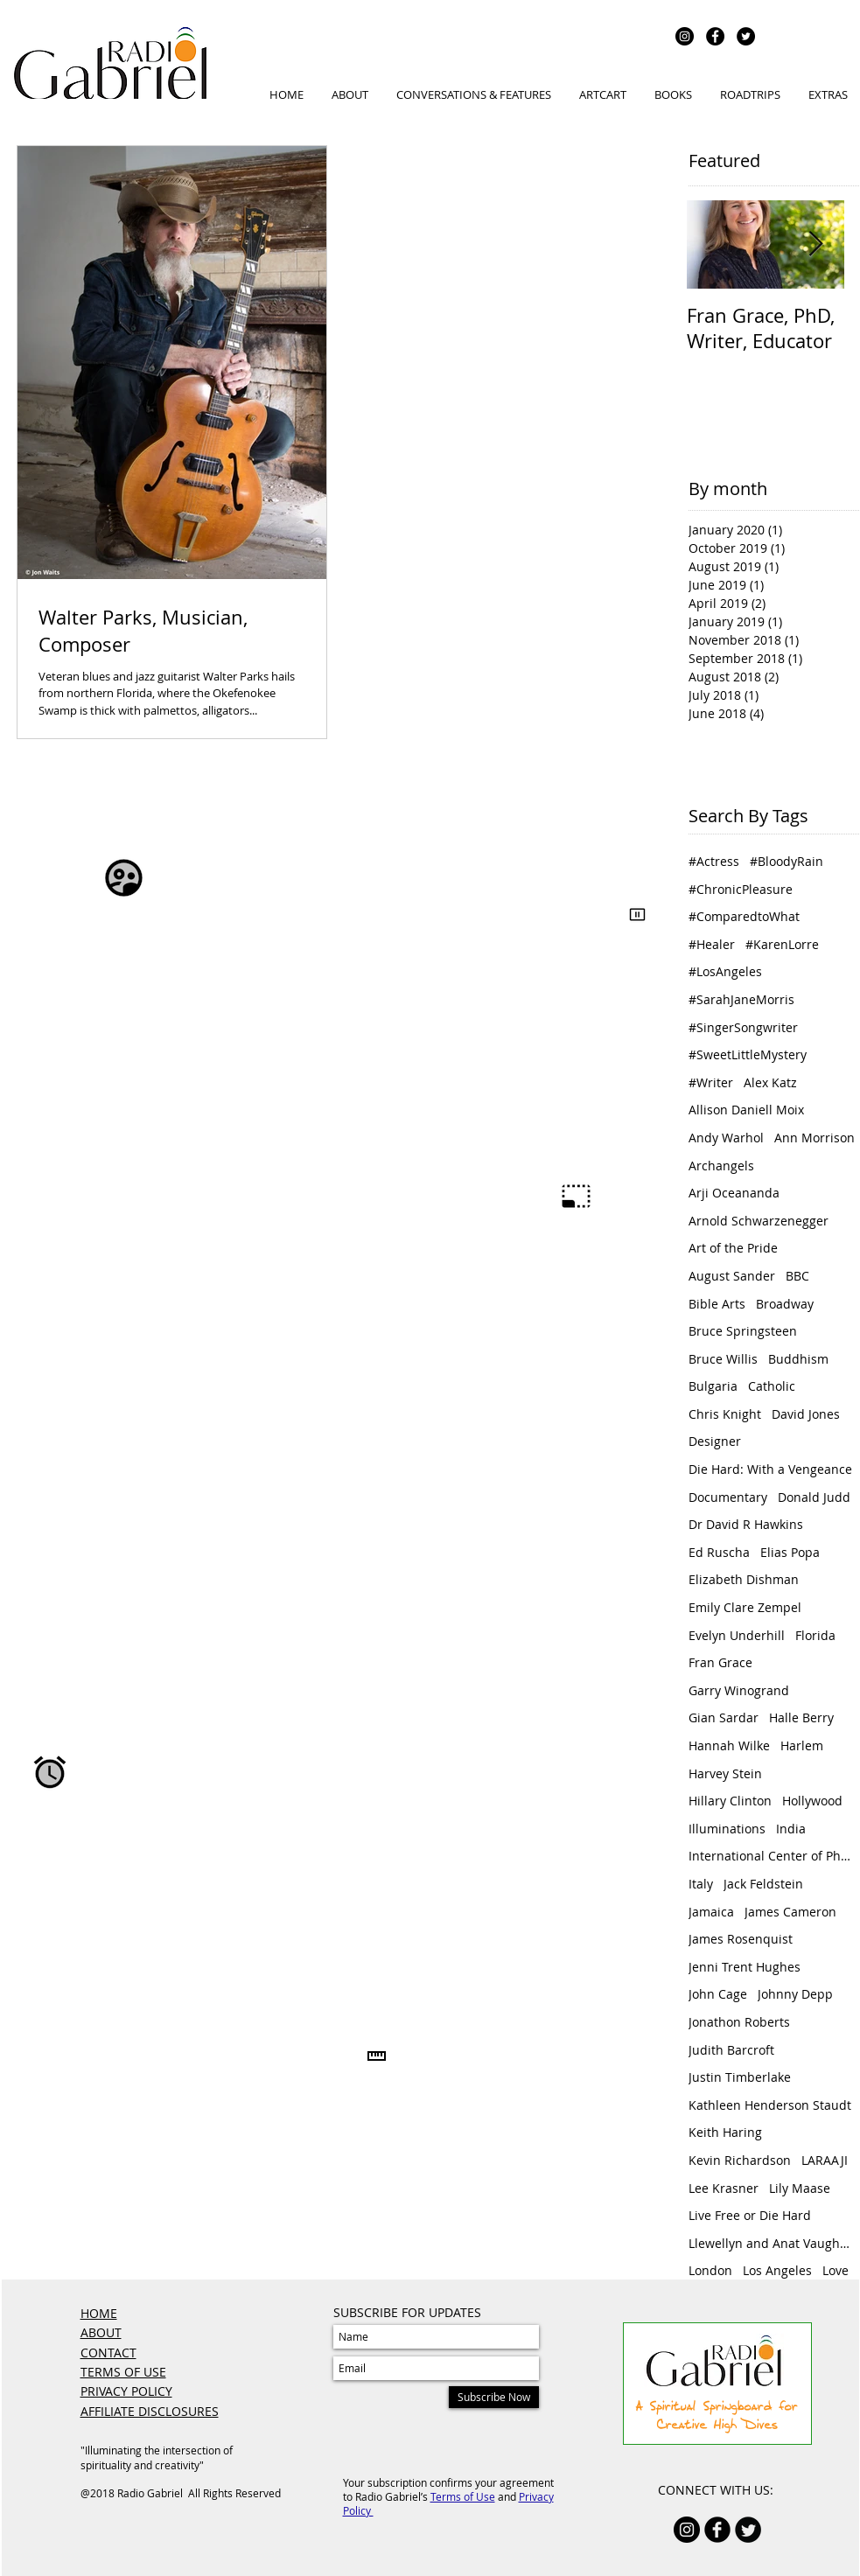 The width and height of the screenshot is (860, 2576). What do you see at coordinates (50, 1772) in the screenshot?
I see `view and manage alarms` at bounding box center [50, 1772].